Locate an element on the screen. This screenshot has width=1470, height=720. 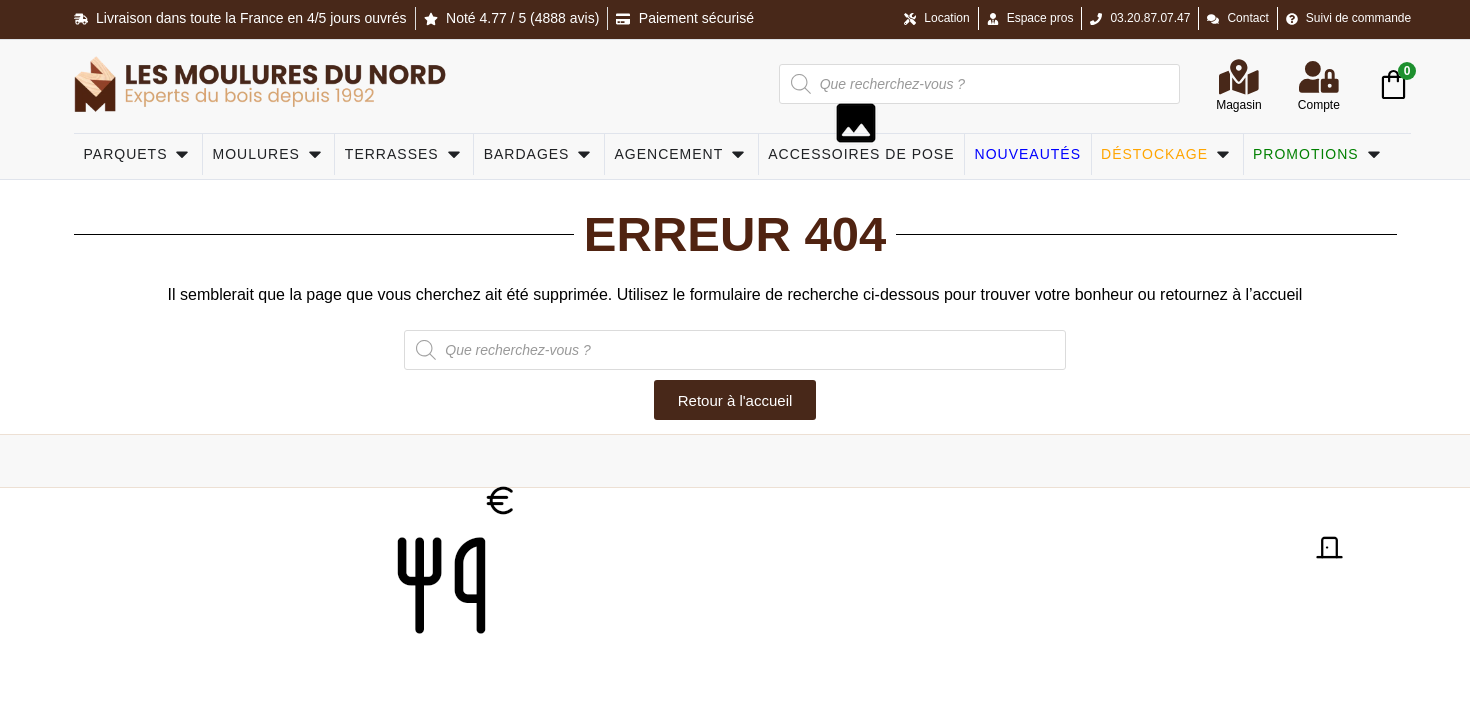
view image or photo is located at coordinates (856, 123).